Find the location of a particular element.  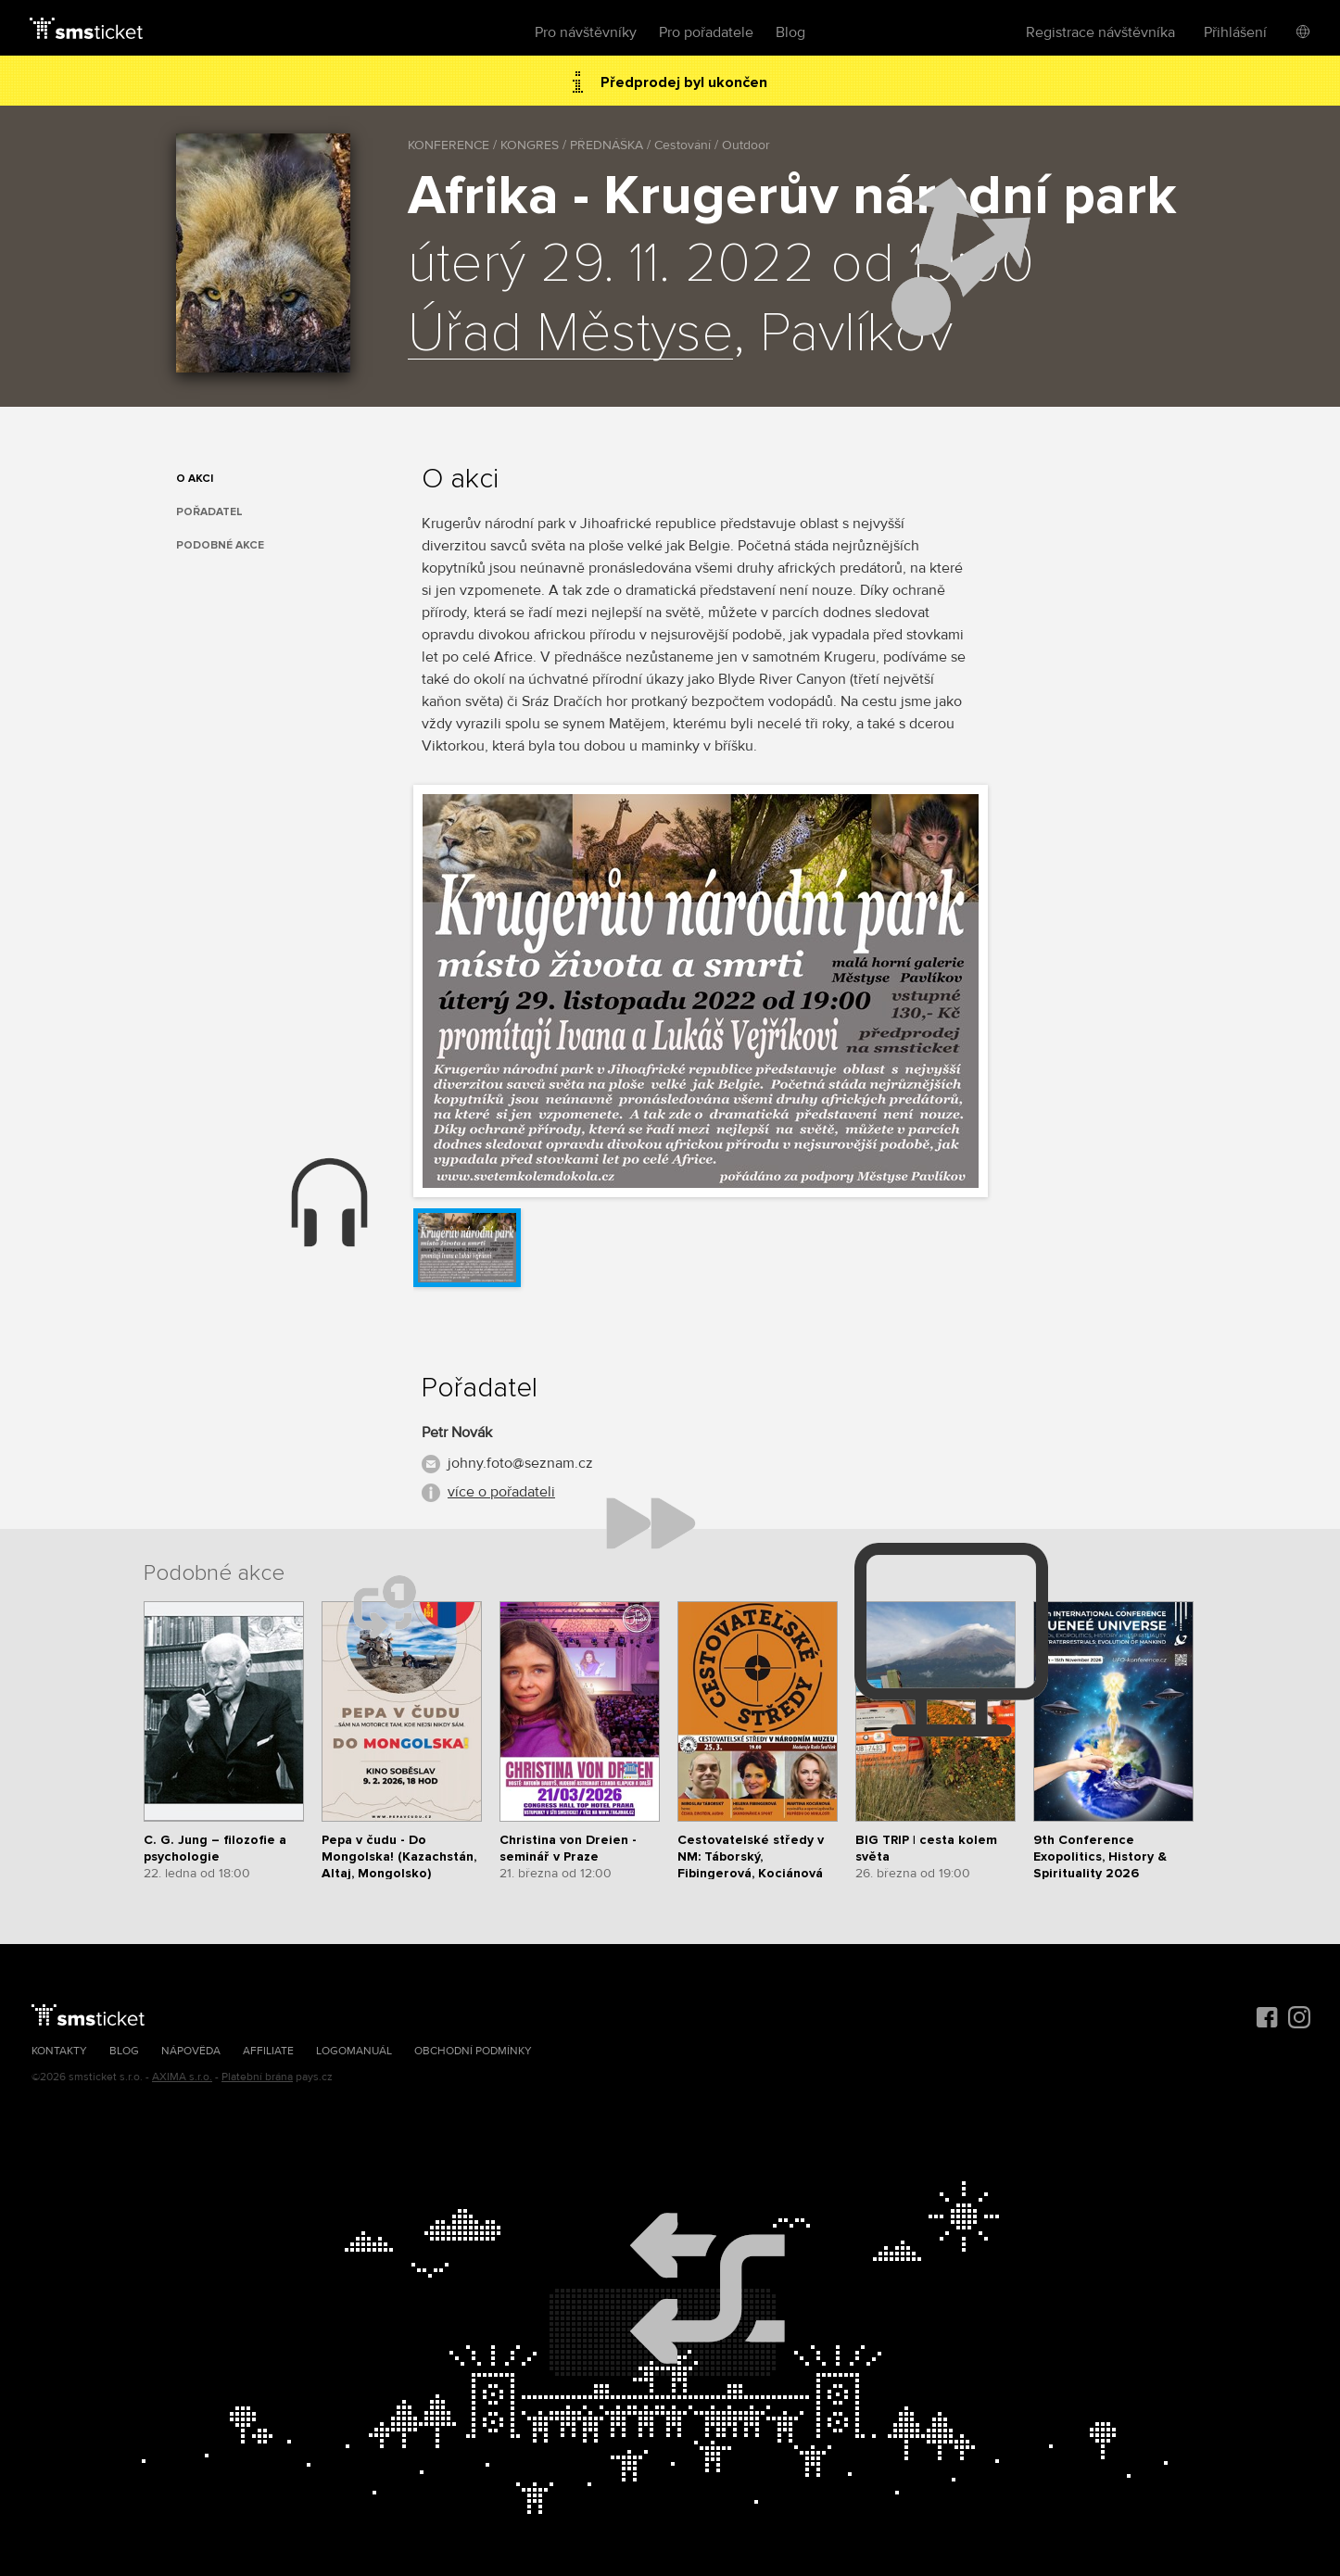

fast forward media playback is located at coordinates (651, 1523).